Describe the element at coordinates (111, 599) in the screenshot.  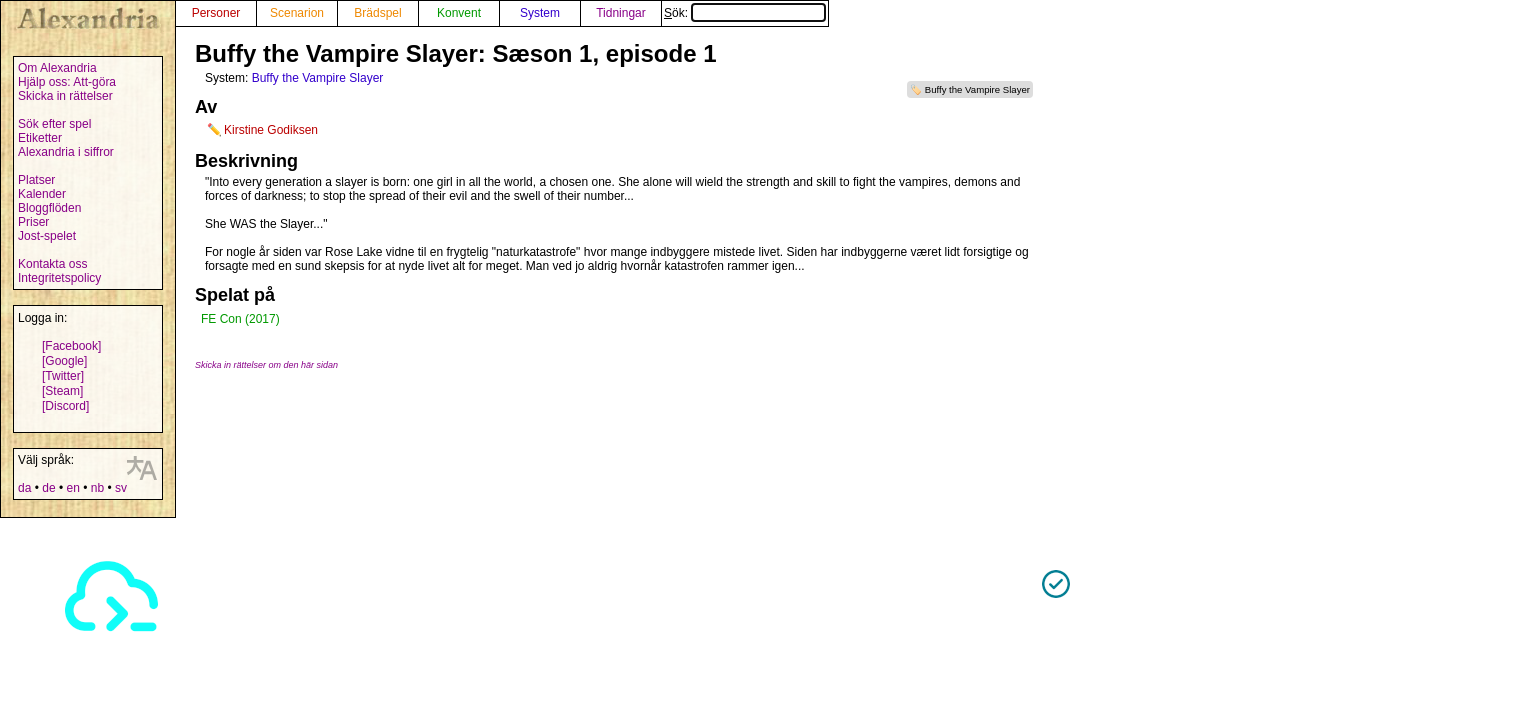
I see `access cloud-based AI agent or assistant` at that location.